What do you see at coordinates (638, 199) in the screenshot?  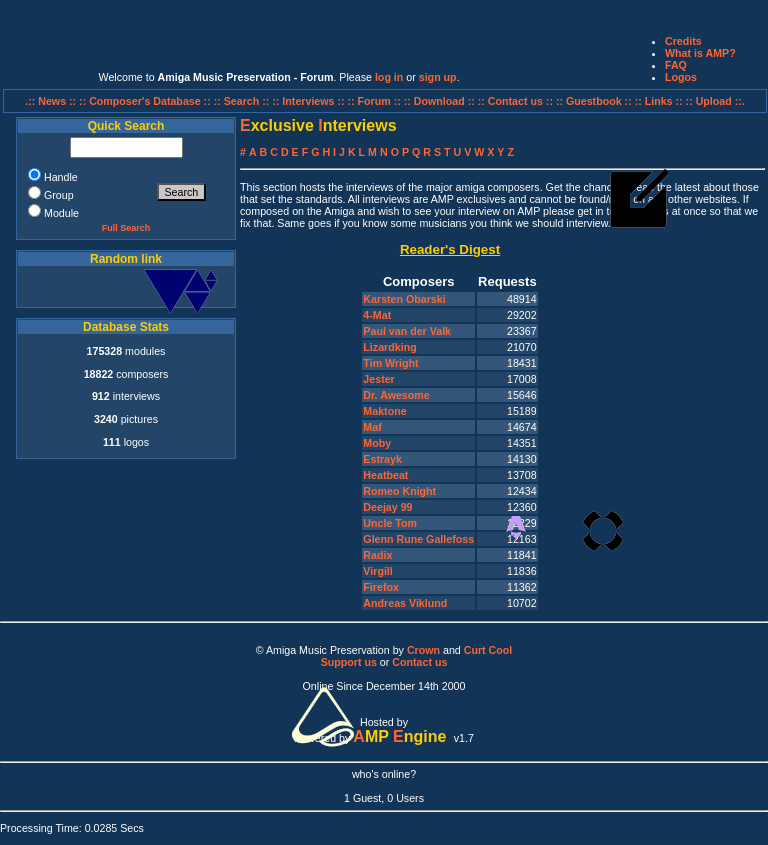 I see `edit or compose a new document` at bounding box center [638, 199].